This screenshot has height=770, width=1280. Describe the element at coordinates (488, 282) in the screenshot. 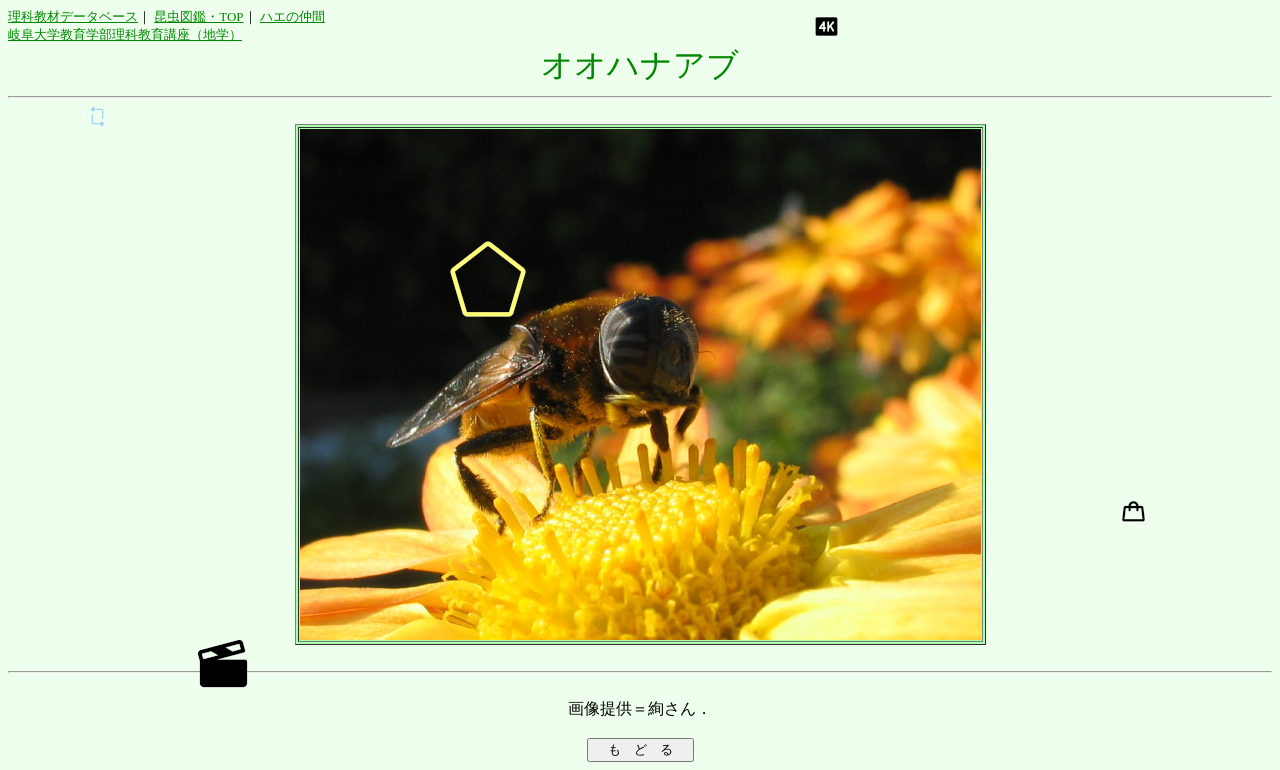

I see `pentagon shape indicator` at that location.